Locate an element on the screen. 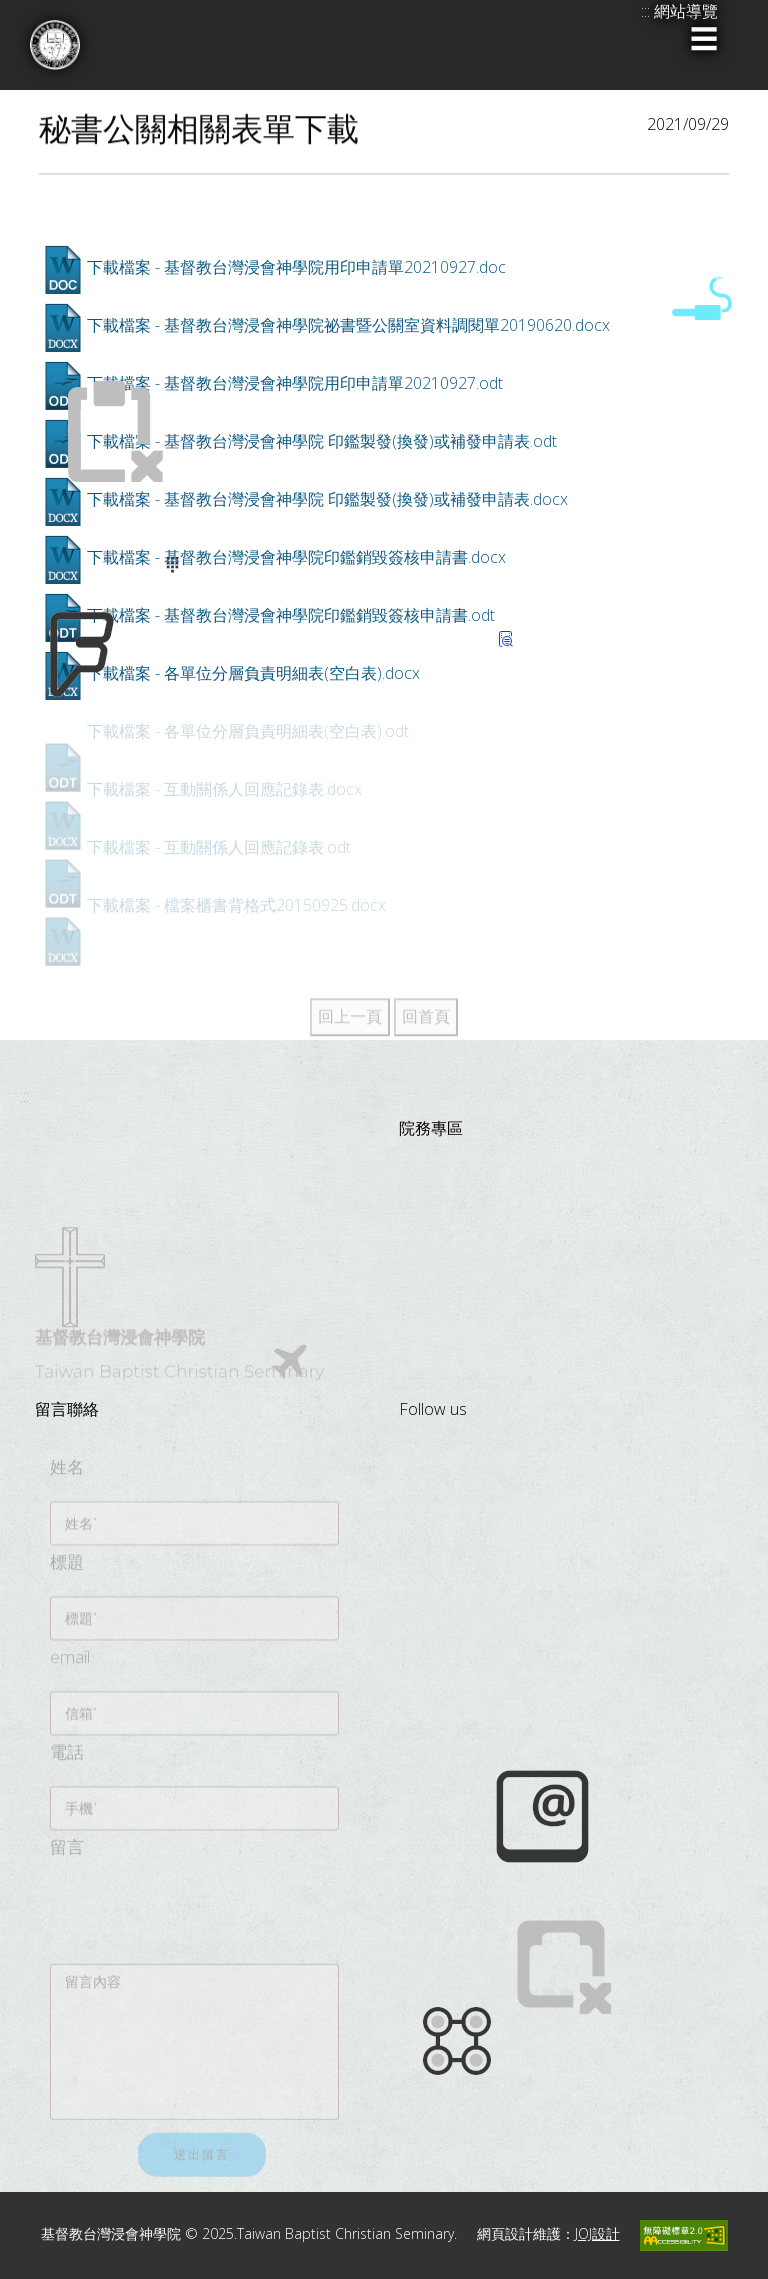 This screenshot has height=2279, width=768. open the phone dialpad is located at coordinates (172, 565).